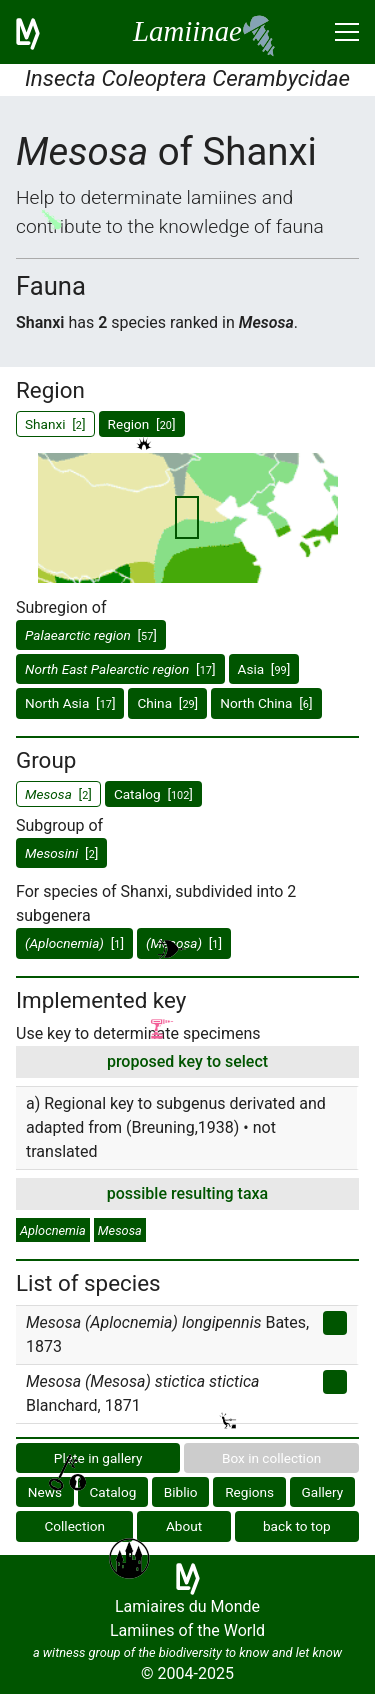 Image resolution: width=375 pixels, height=1694 pixels. What do you see at coordinates (172, 949) in the screenshot?
I see `XNOR logic gate symbol in circuit design tool` at bounding box center [172, 949].